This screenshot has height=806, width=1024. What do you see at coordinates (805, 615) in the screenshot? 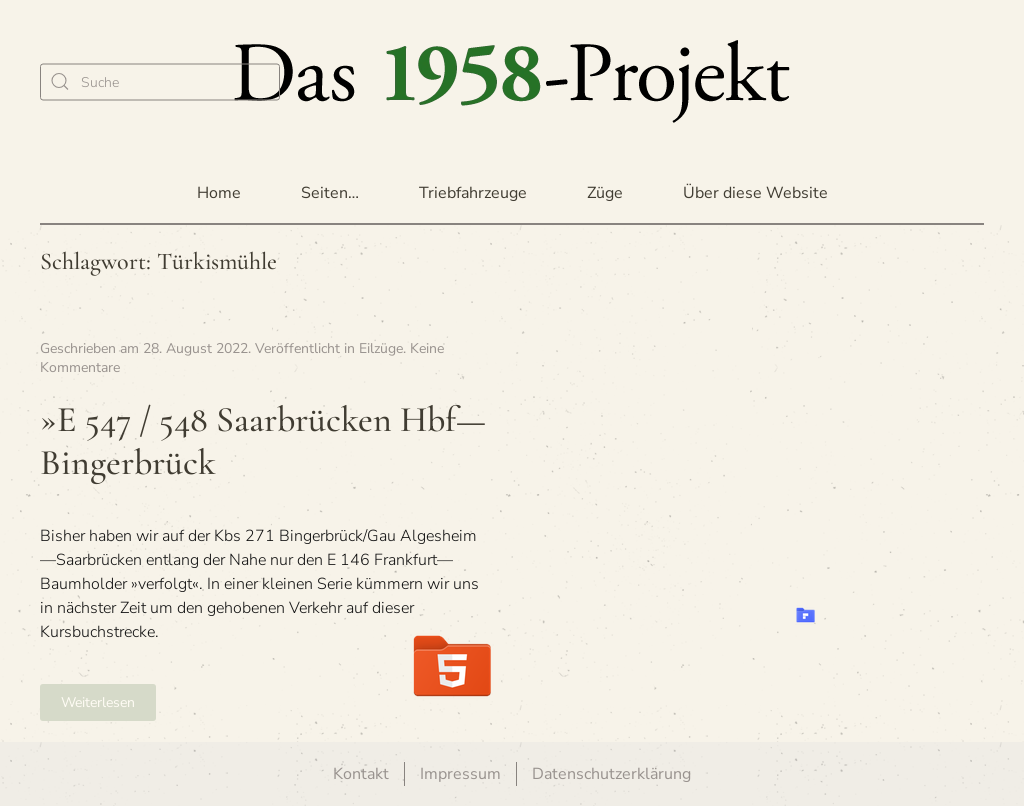
I see `open wondershare pdfreader documents folder` at bounding box center [805, 615].